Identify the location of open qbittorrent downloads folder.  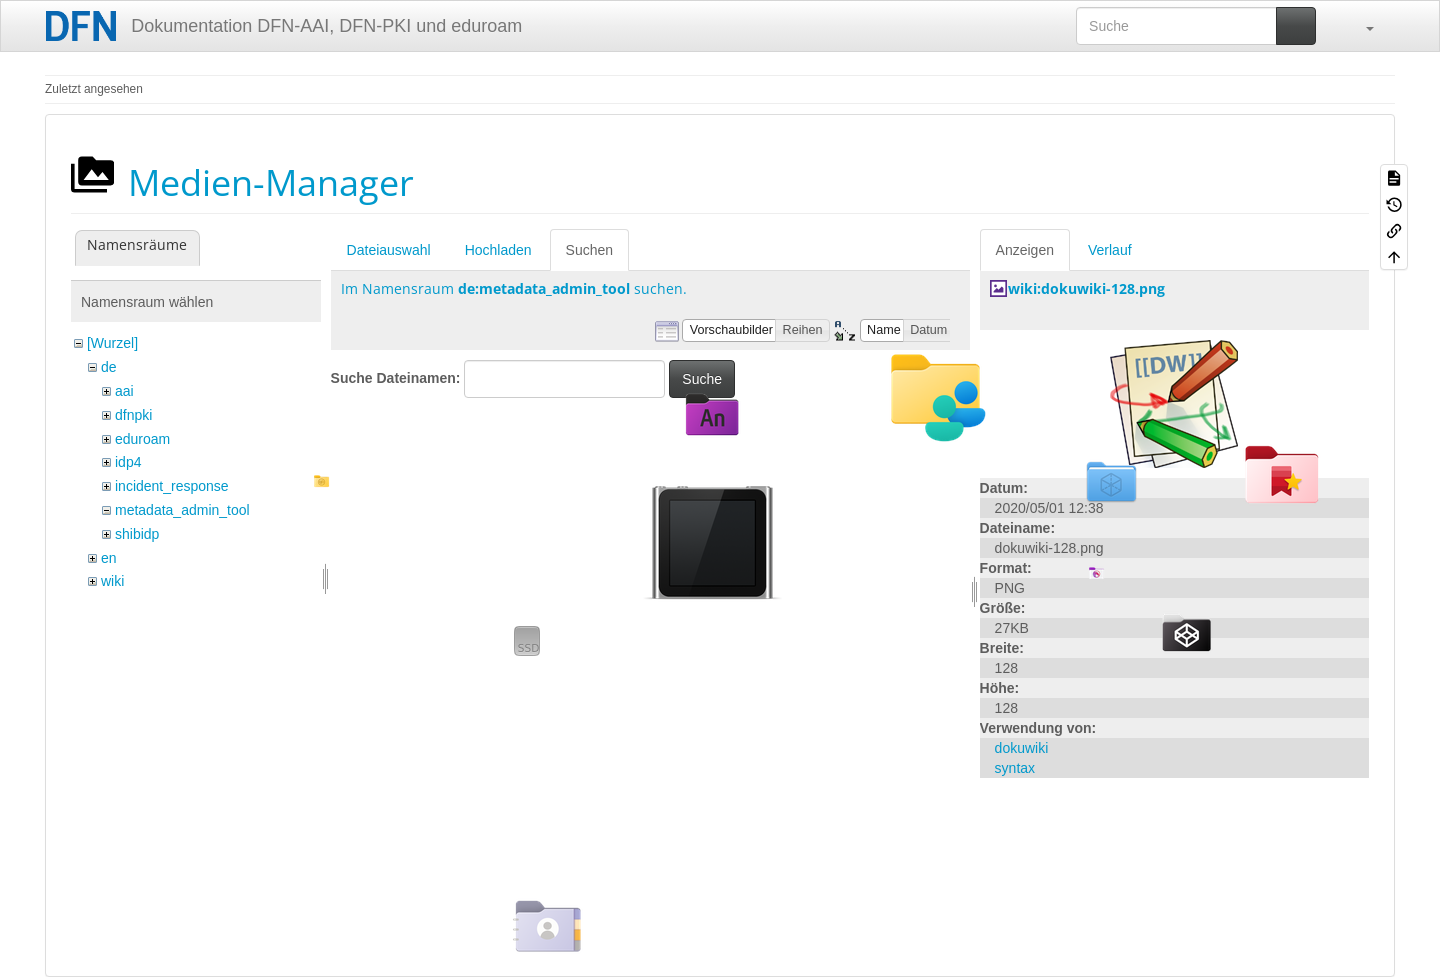
(321, 481).